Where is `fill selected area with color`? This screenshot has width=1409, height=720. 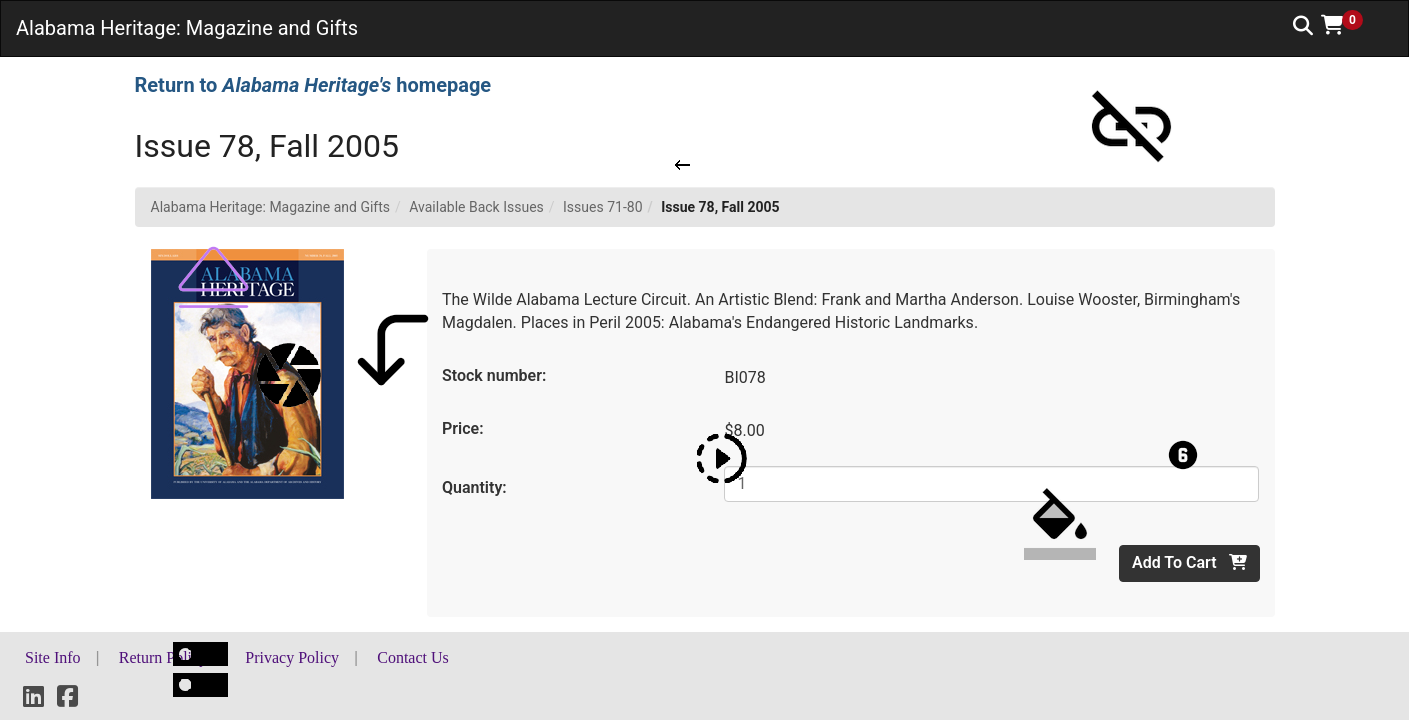 fill selected area with color is located at coordinates (1060, 524).